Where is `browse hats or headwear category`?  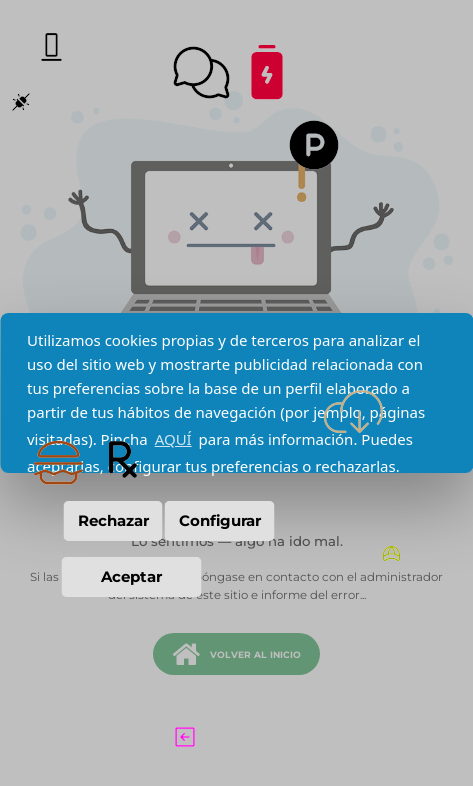
browse hats or headwear category is located at coordinates (391, 554).